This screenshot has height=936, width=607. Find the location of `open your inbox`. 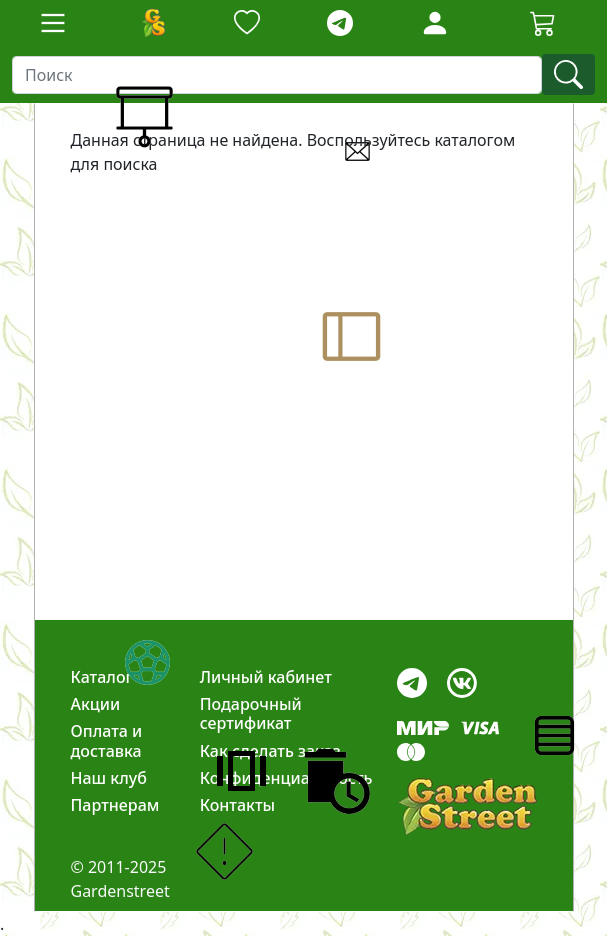

open your inbox is located at coordinates (357, 151).